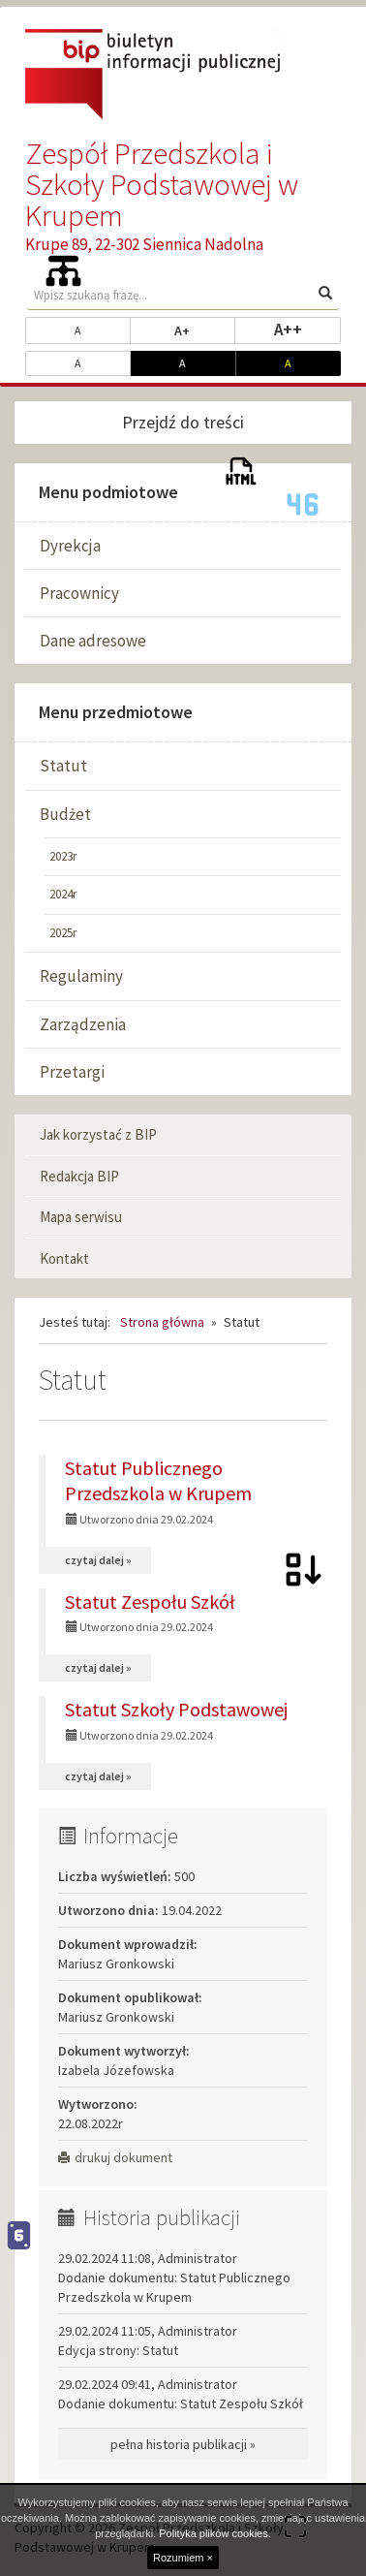 This screenshot has width=366, height=2576. Describe the element at coordinates (63, 270) in the screenshot. I see `view organizational hierarchy or structure` at that location.